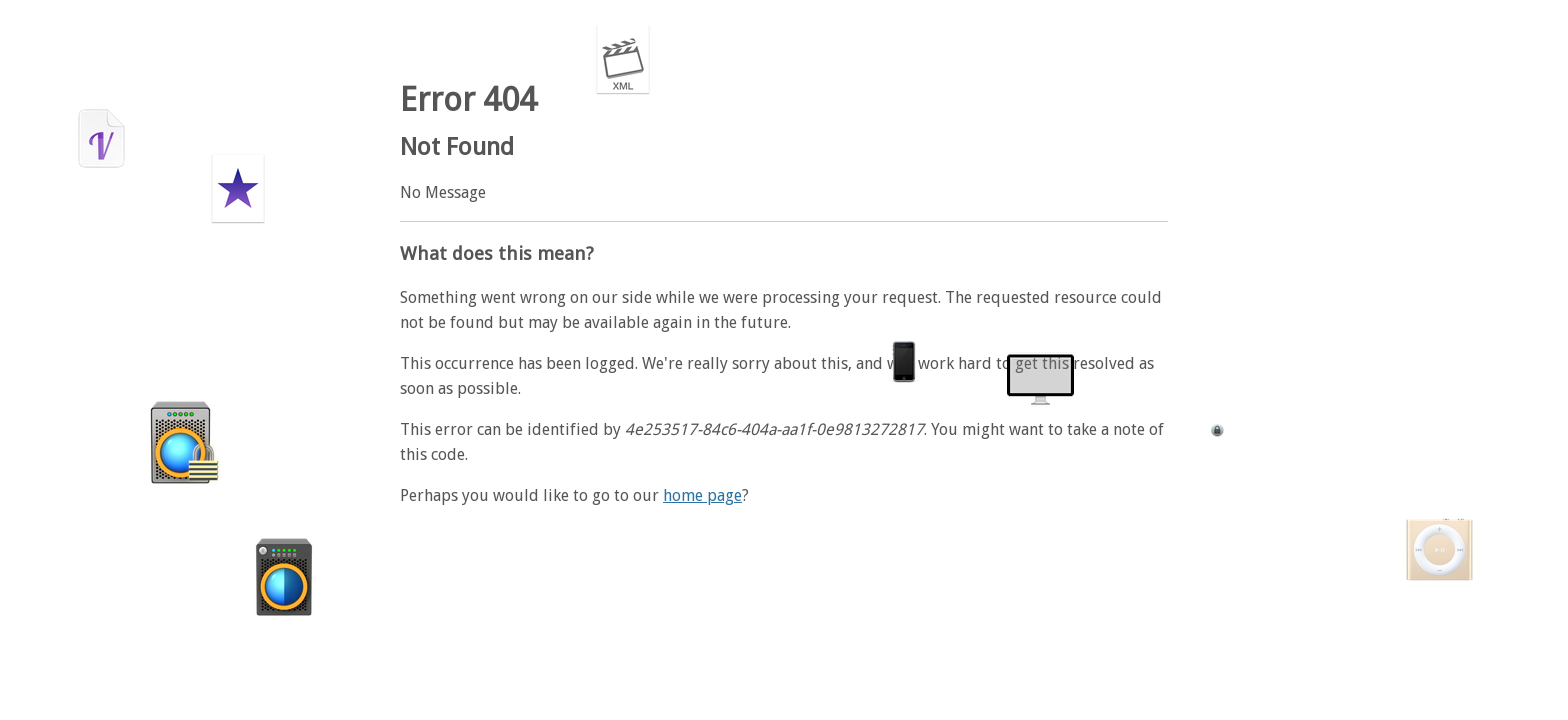  Describe the element at coordinates (1439, 549) in the screenshot. I see `iPod shuffle device in gold color` at that location.